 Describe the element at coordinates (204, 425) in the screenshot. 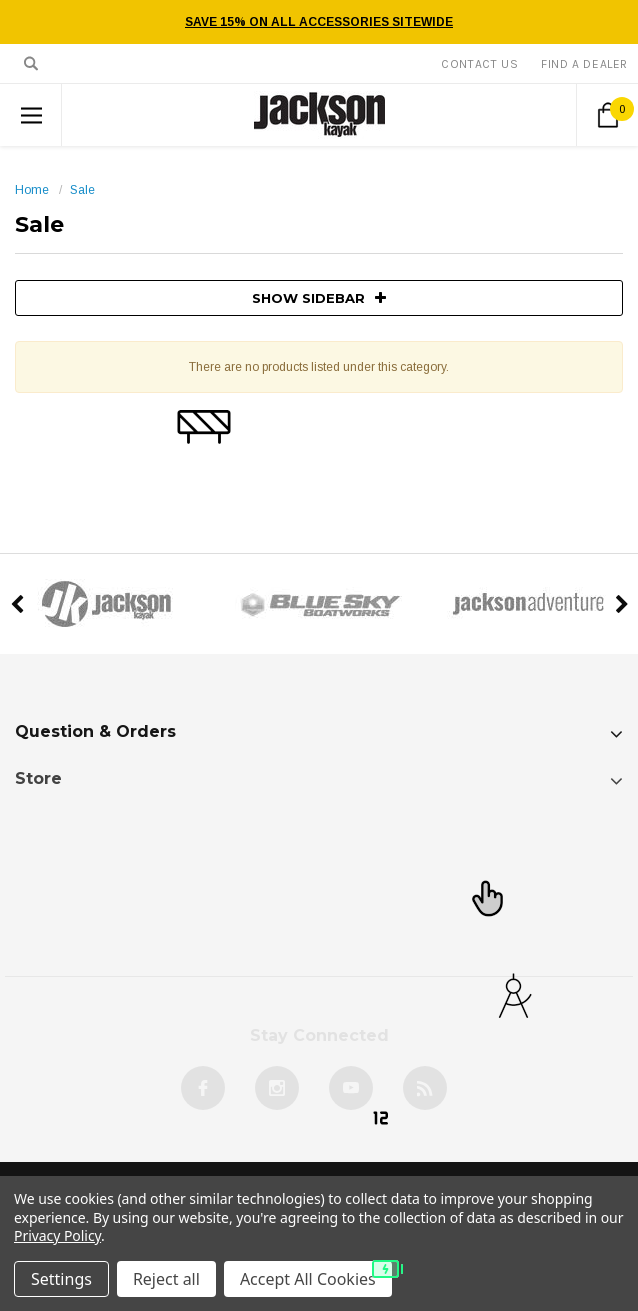

I see `indicates a blocked or restricted area` at that location.